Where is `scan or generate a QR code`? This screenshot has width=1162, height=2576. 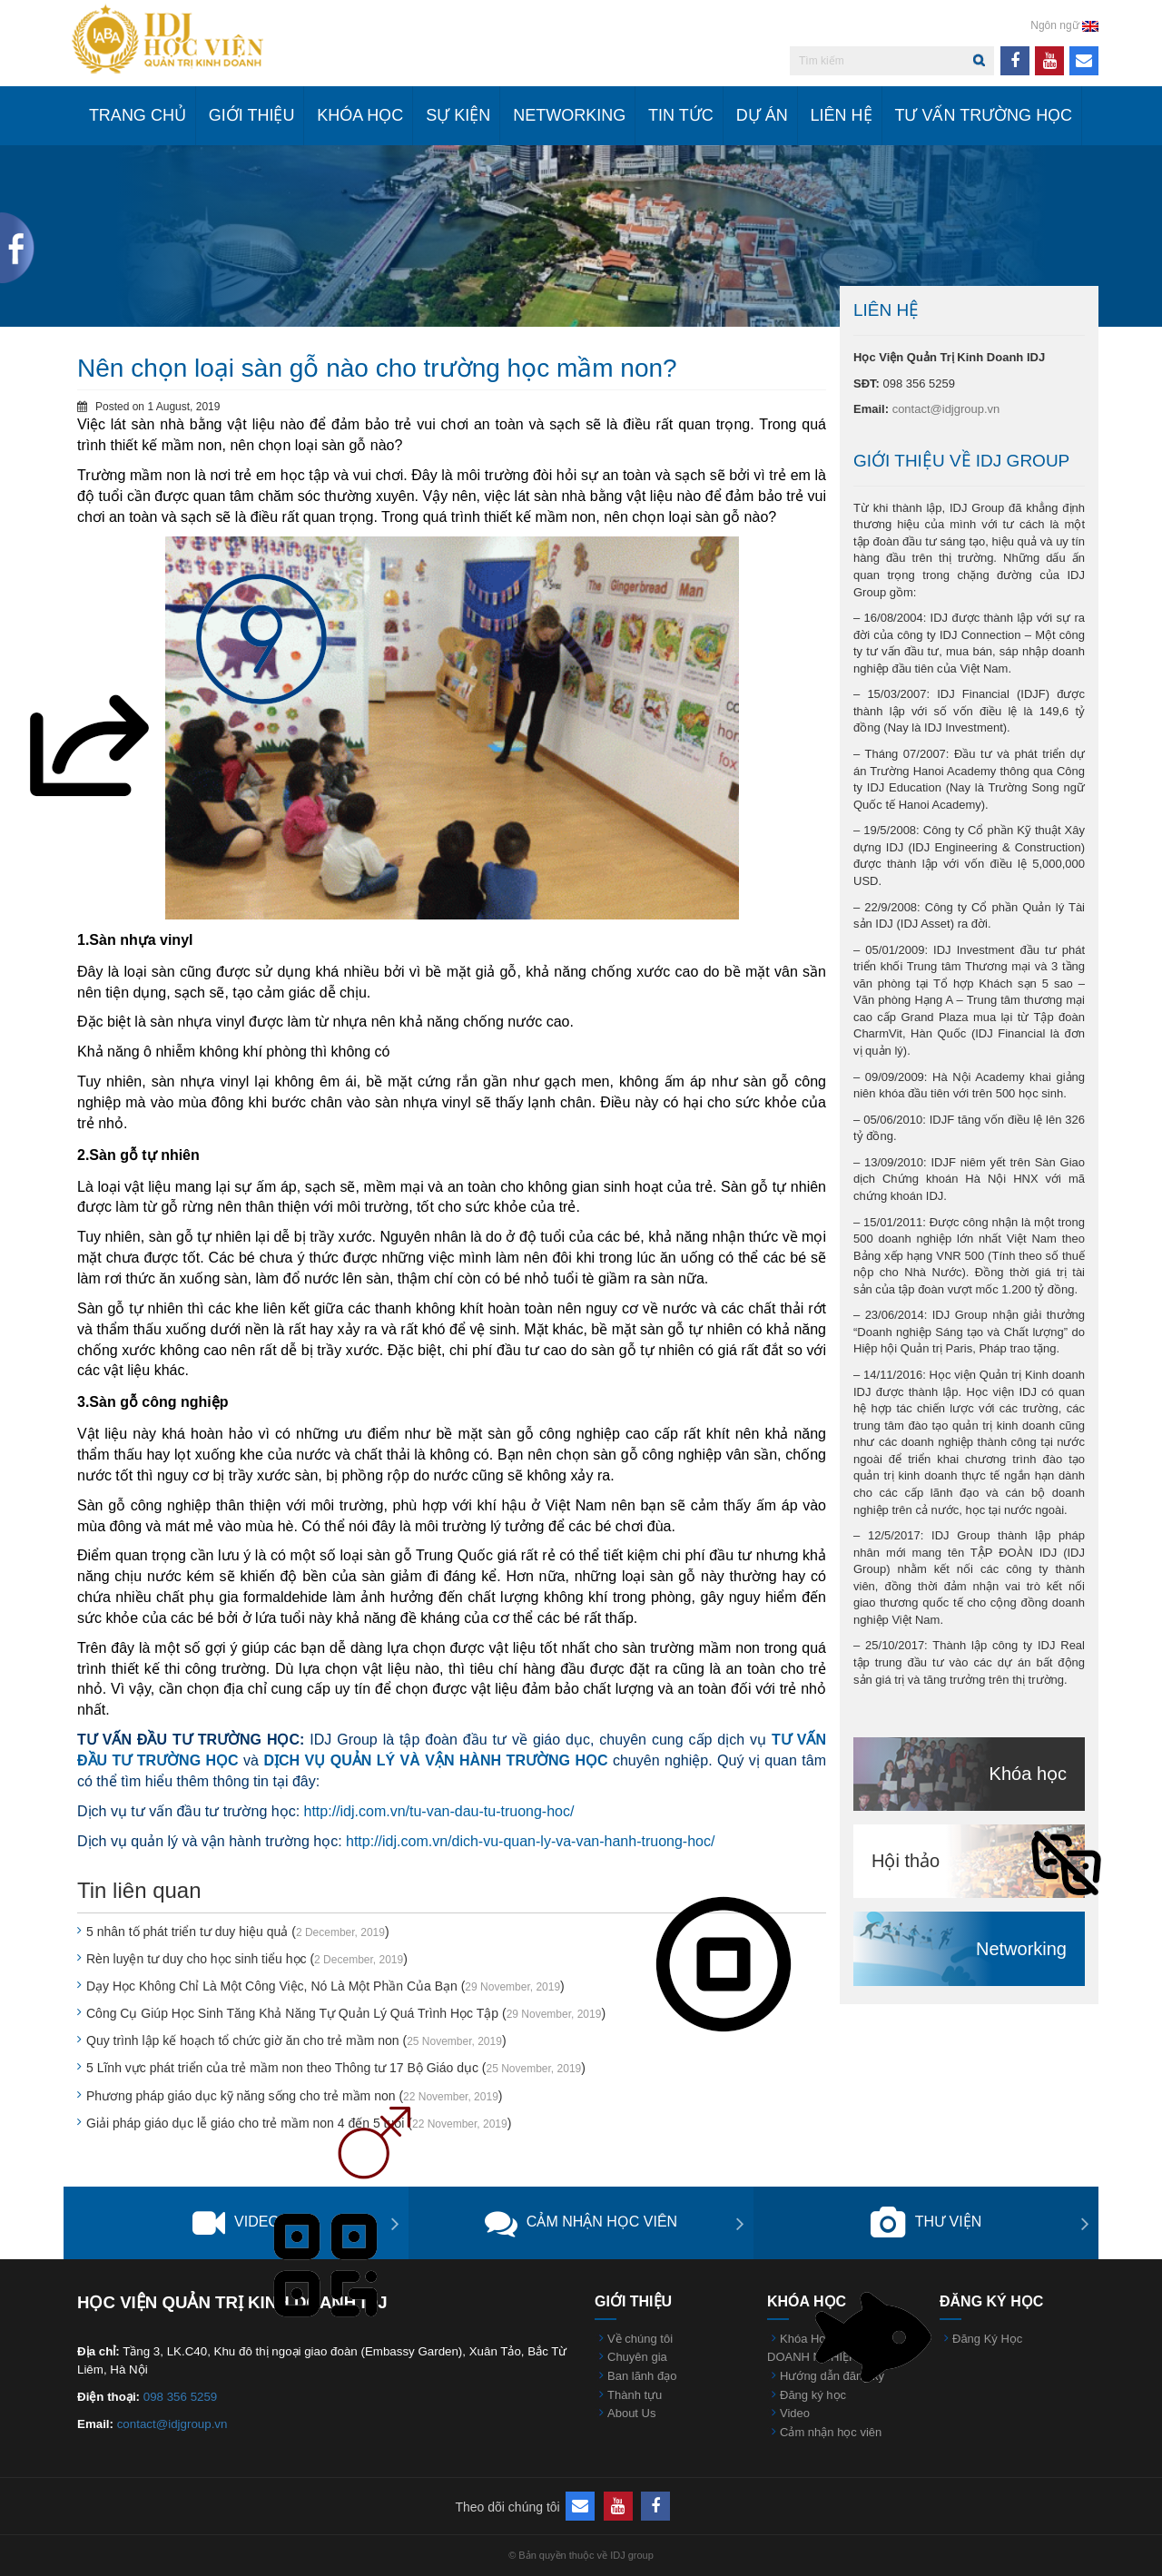
scan or generate a QR code is located at coordinates (325, 2265).